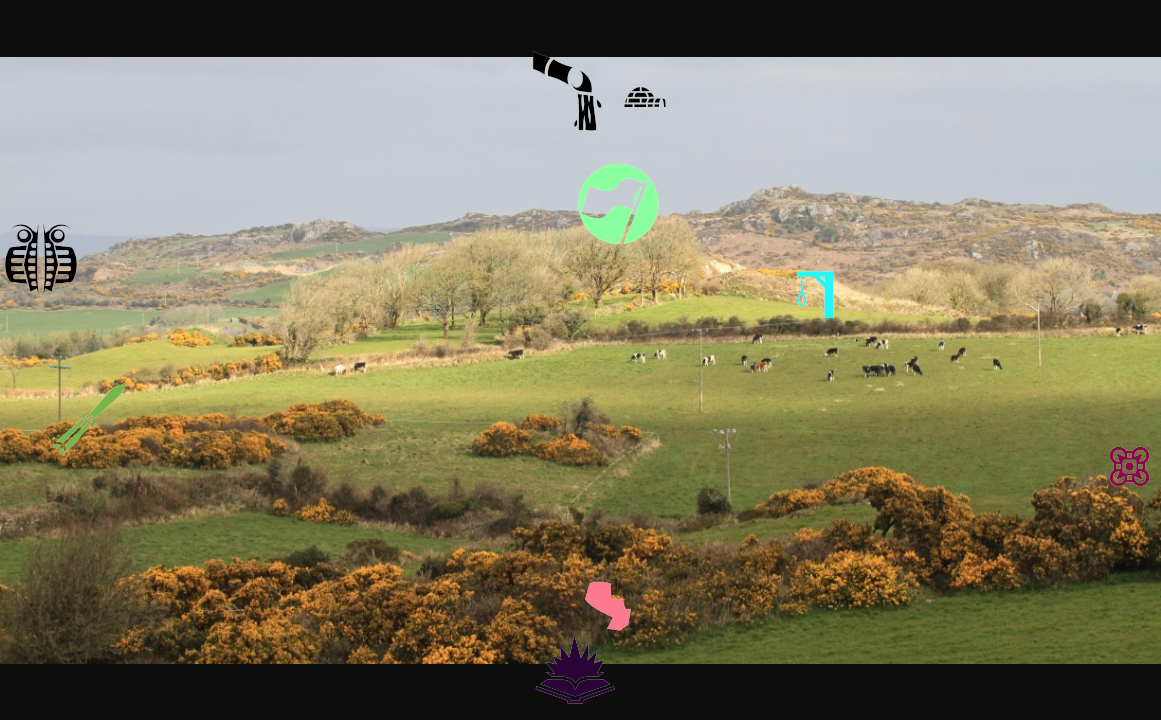 Image resolution: width=1161 pixels, height=720 pixels. What do you see at coordinates (814, 294) in the screenshot?
I see `hangman game or word guessing puzzle` at bounding box center [814, 294].